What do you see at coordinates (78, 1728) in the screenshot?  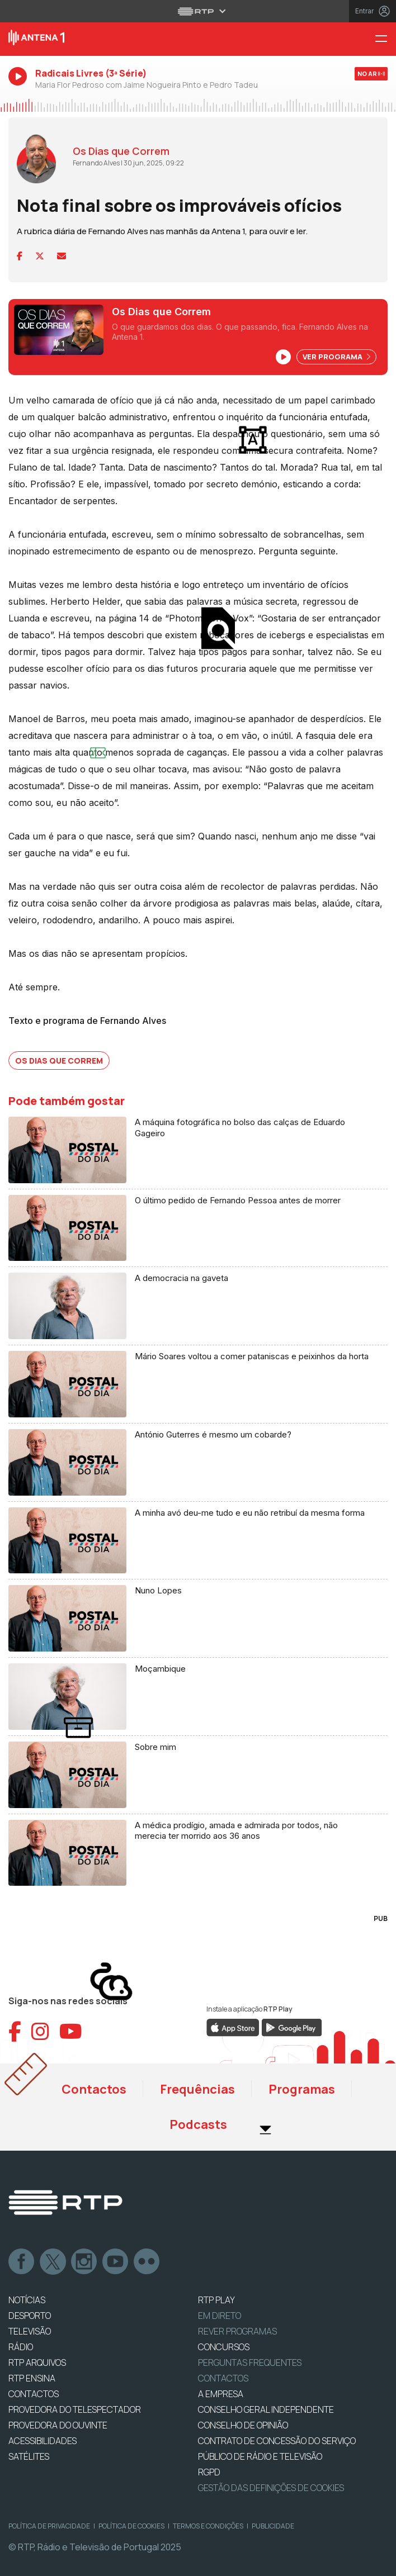 I see `archive this item` at bounding box center [78, 1728].